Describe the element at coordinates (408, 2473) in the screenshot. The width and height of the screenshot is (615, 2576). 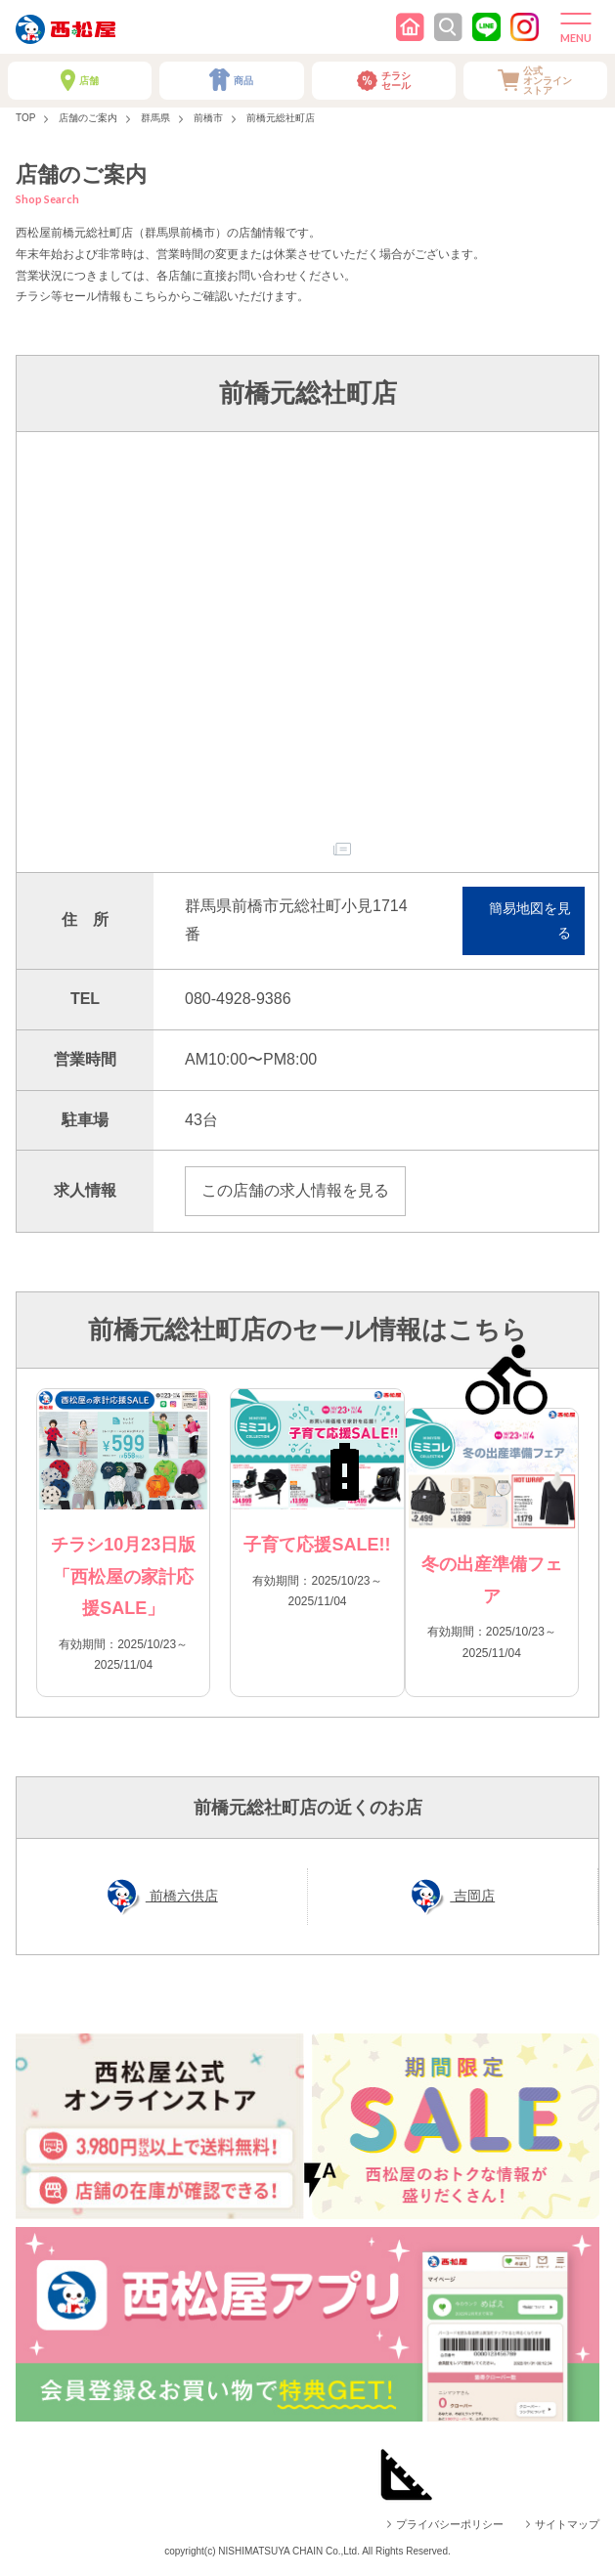
I see `measure area or square footage` at that location.